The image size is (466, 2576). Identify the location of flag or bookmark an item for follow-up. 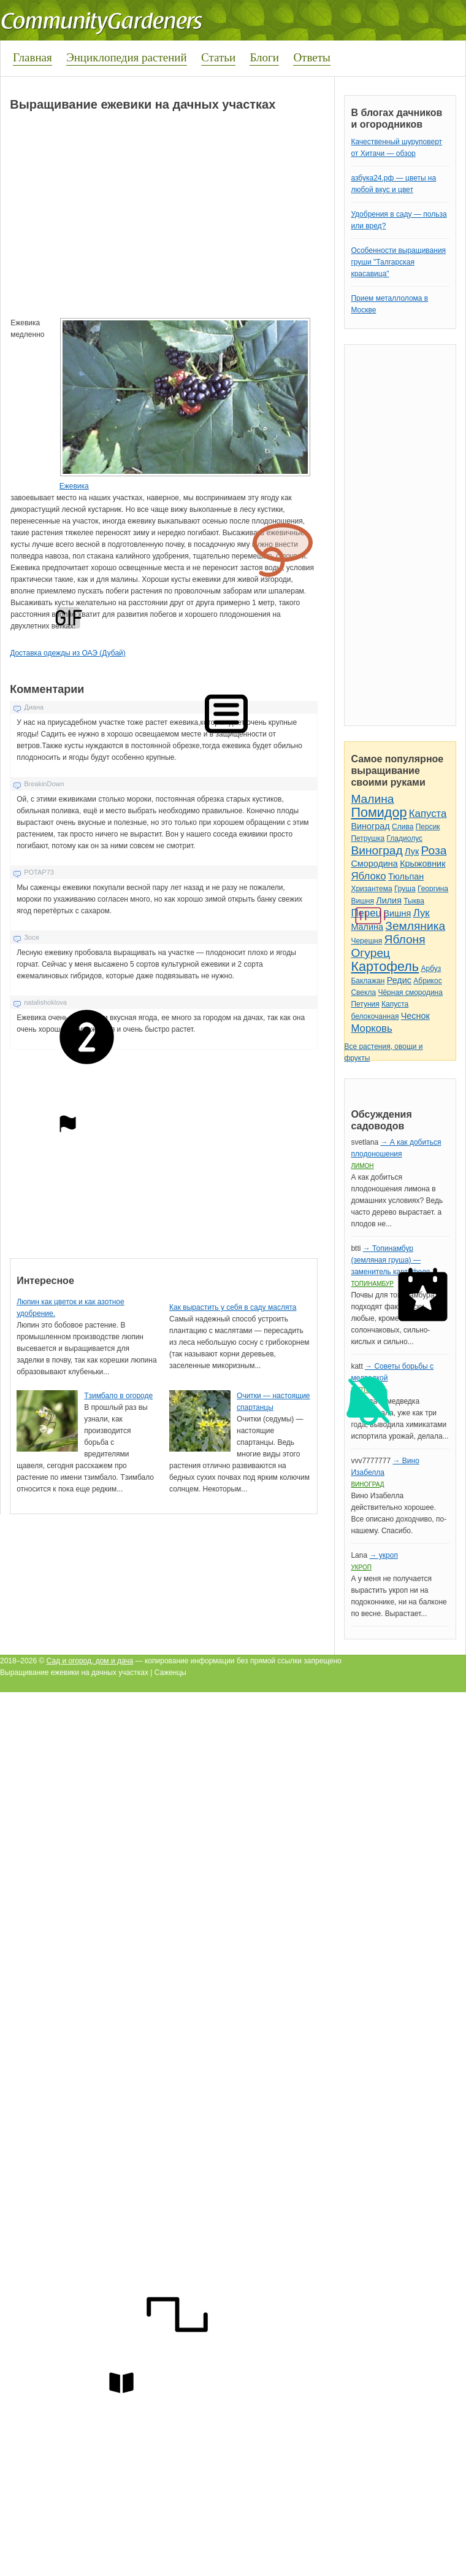
(67, 1123).